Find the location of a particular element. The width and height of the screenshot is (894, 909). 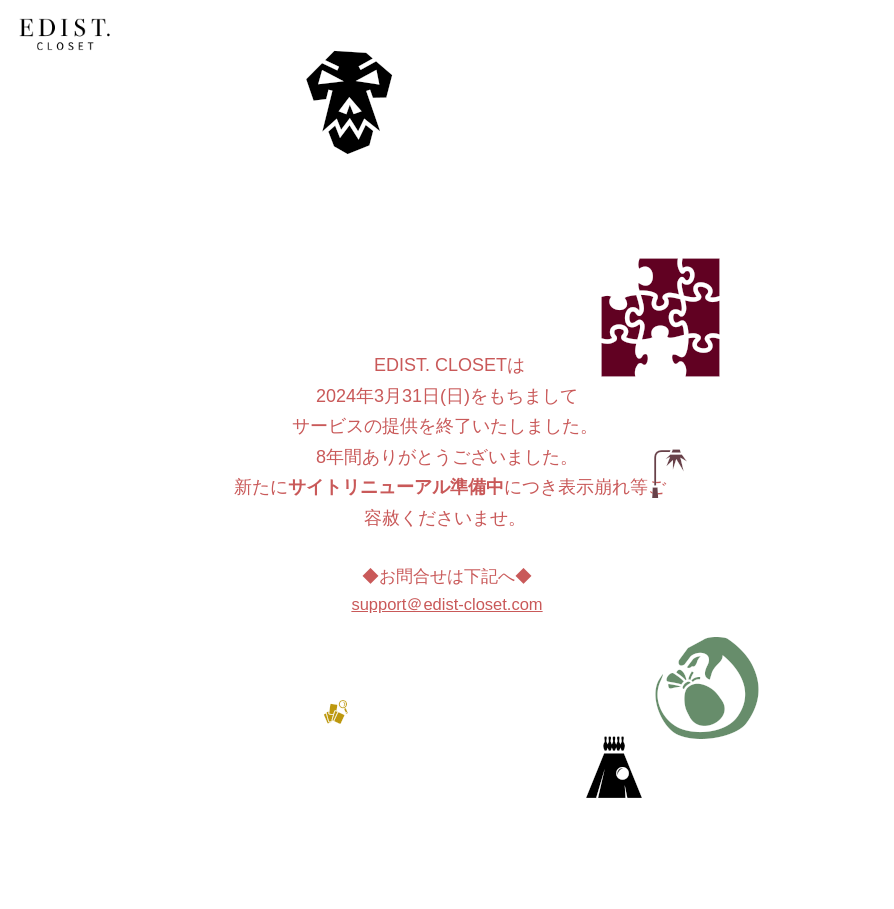

indicates theft or pickpocketing in a game is located at coordinates (707, 688).